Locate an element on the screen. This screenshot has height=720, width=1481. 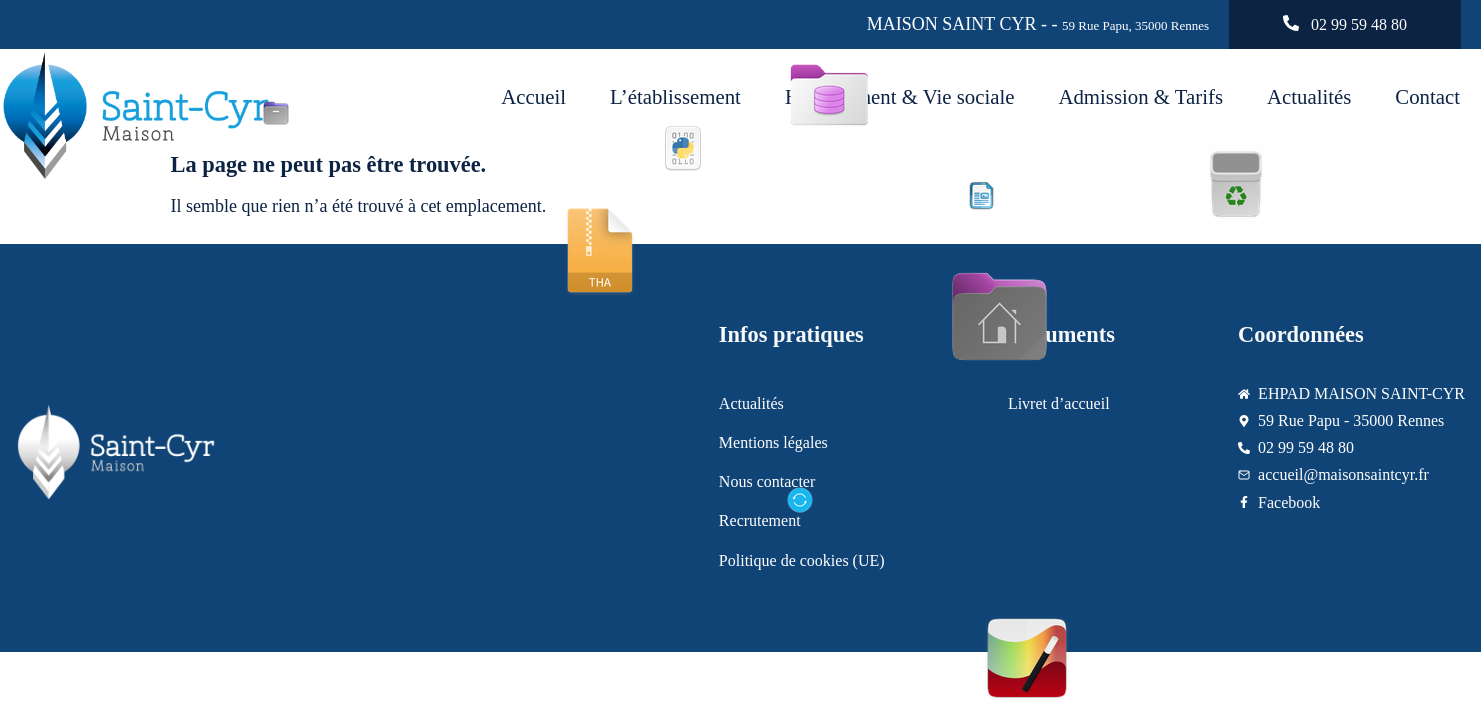
access your home folder is located at coordinates (999, 316).